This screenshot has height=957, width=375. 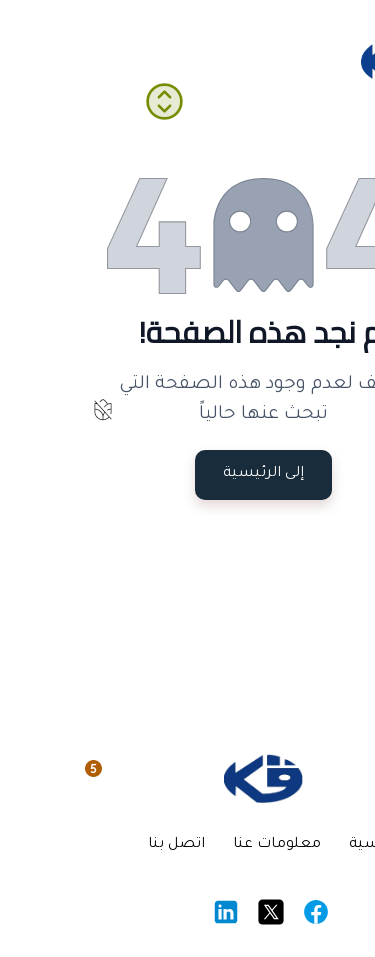 I want to click on indicates gluten-free or grain-free option, so click(x=103, y=410).